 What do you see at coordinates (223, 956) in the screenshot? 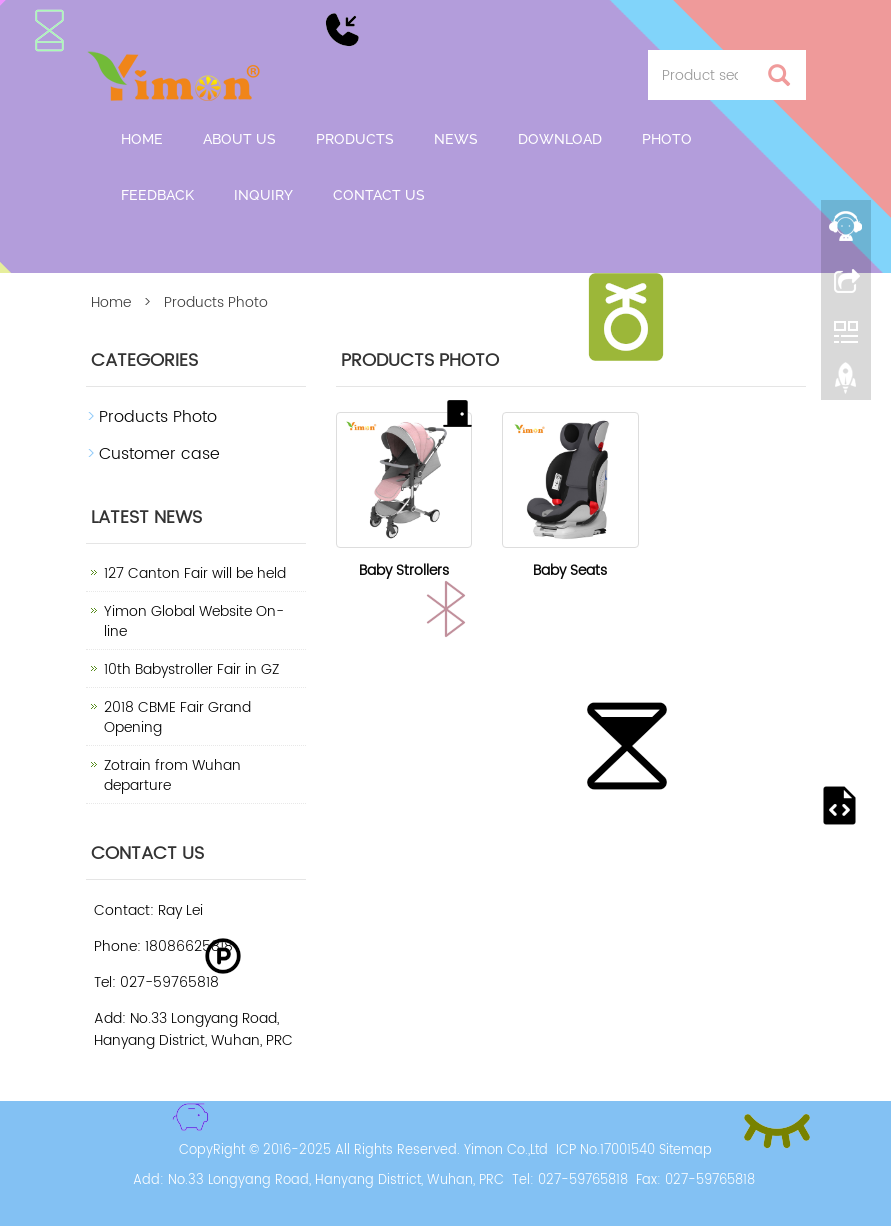
I see `indicates parking availability or location` at bounding box center [223, 956].